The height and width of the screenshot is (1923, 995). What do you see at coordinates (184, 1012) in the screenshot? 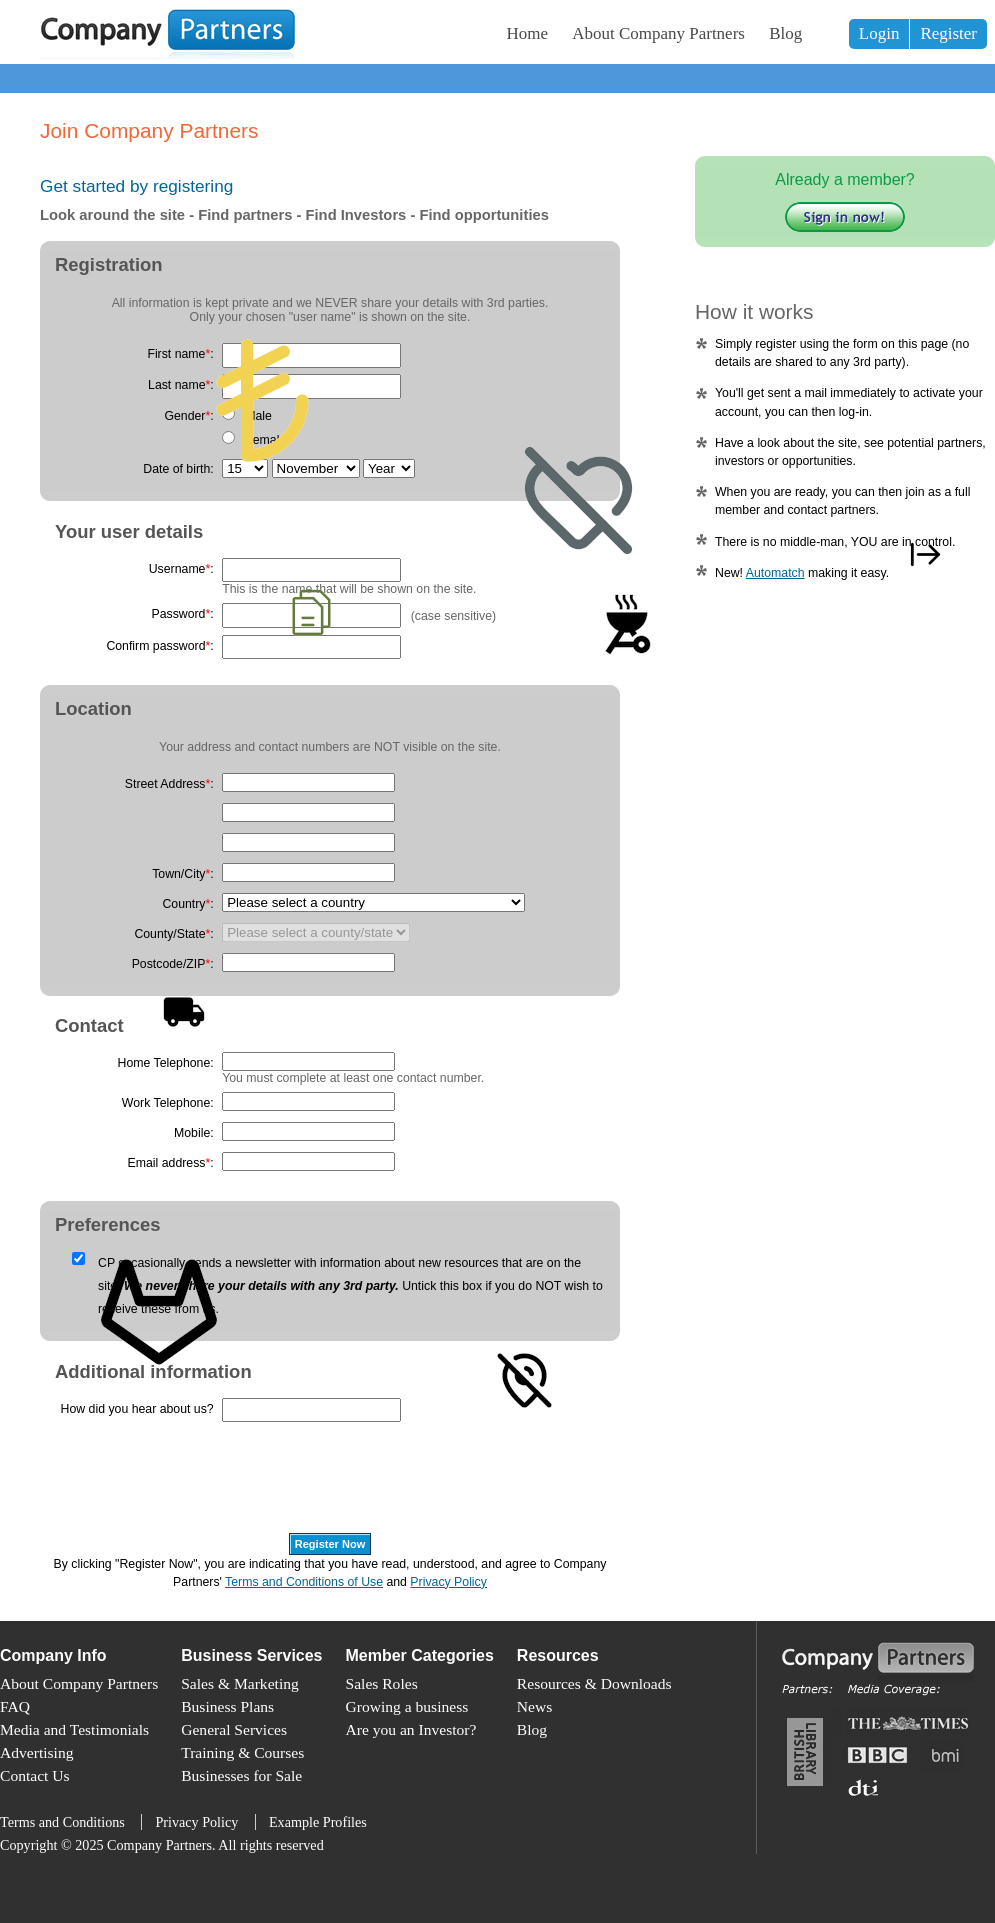
I see `track your delivery status` at bounding box center [184, 1012].